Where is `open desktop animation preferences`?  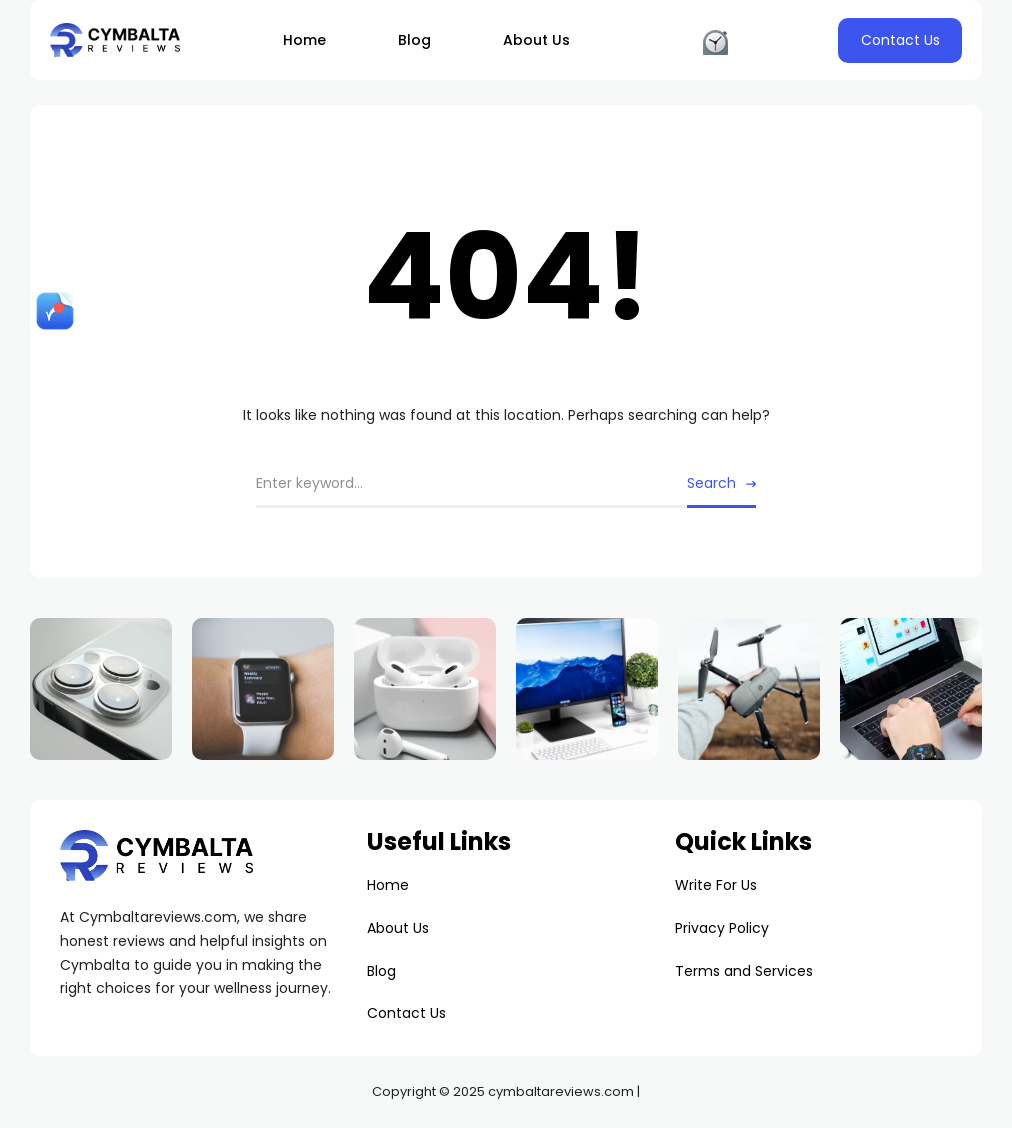 open desktop animation preferences is located at coordinates (55, 311).